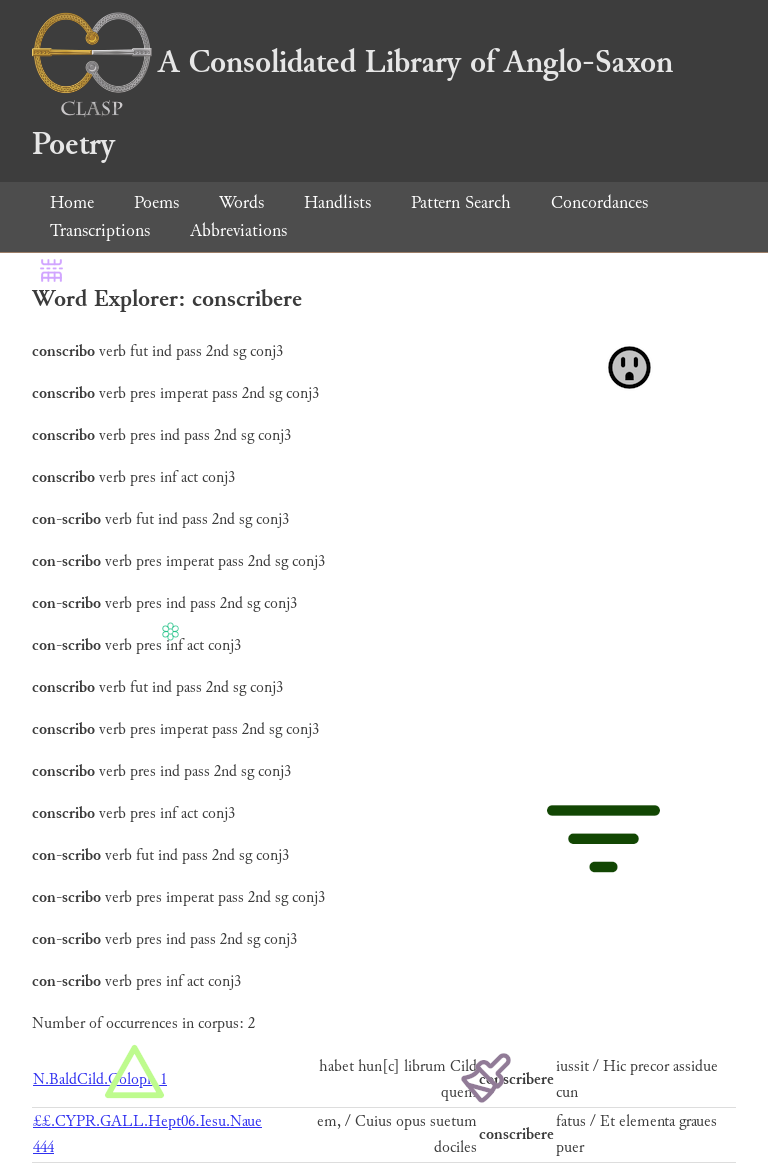 The width and height of the screenshot is (768, 1170). What do you see at coordinates (170, 631) in the screenshot?
I see `view garden or plant-related content` at bounding box center [170, 631].